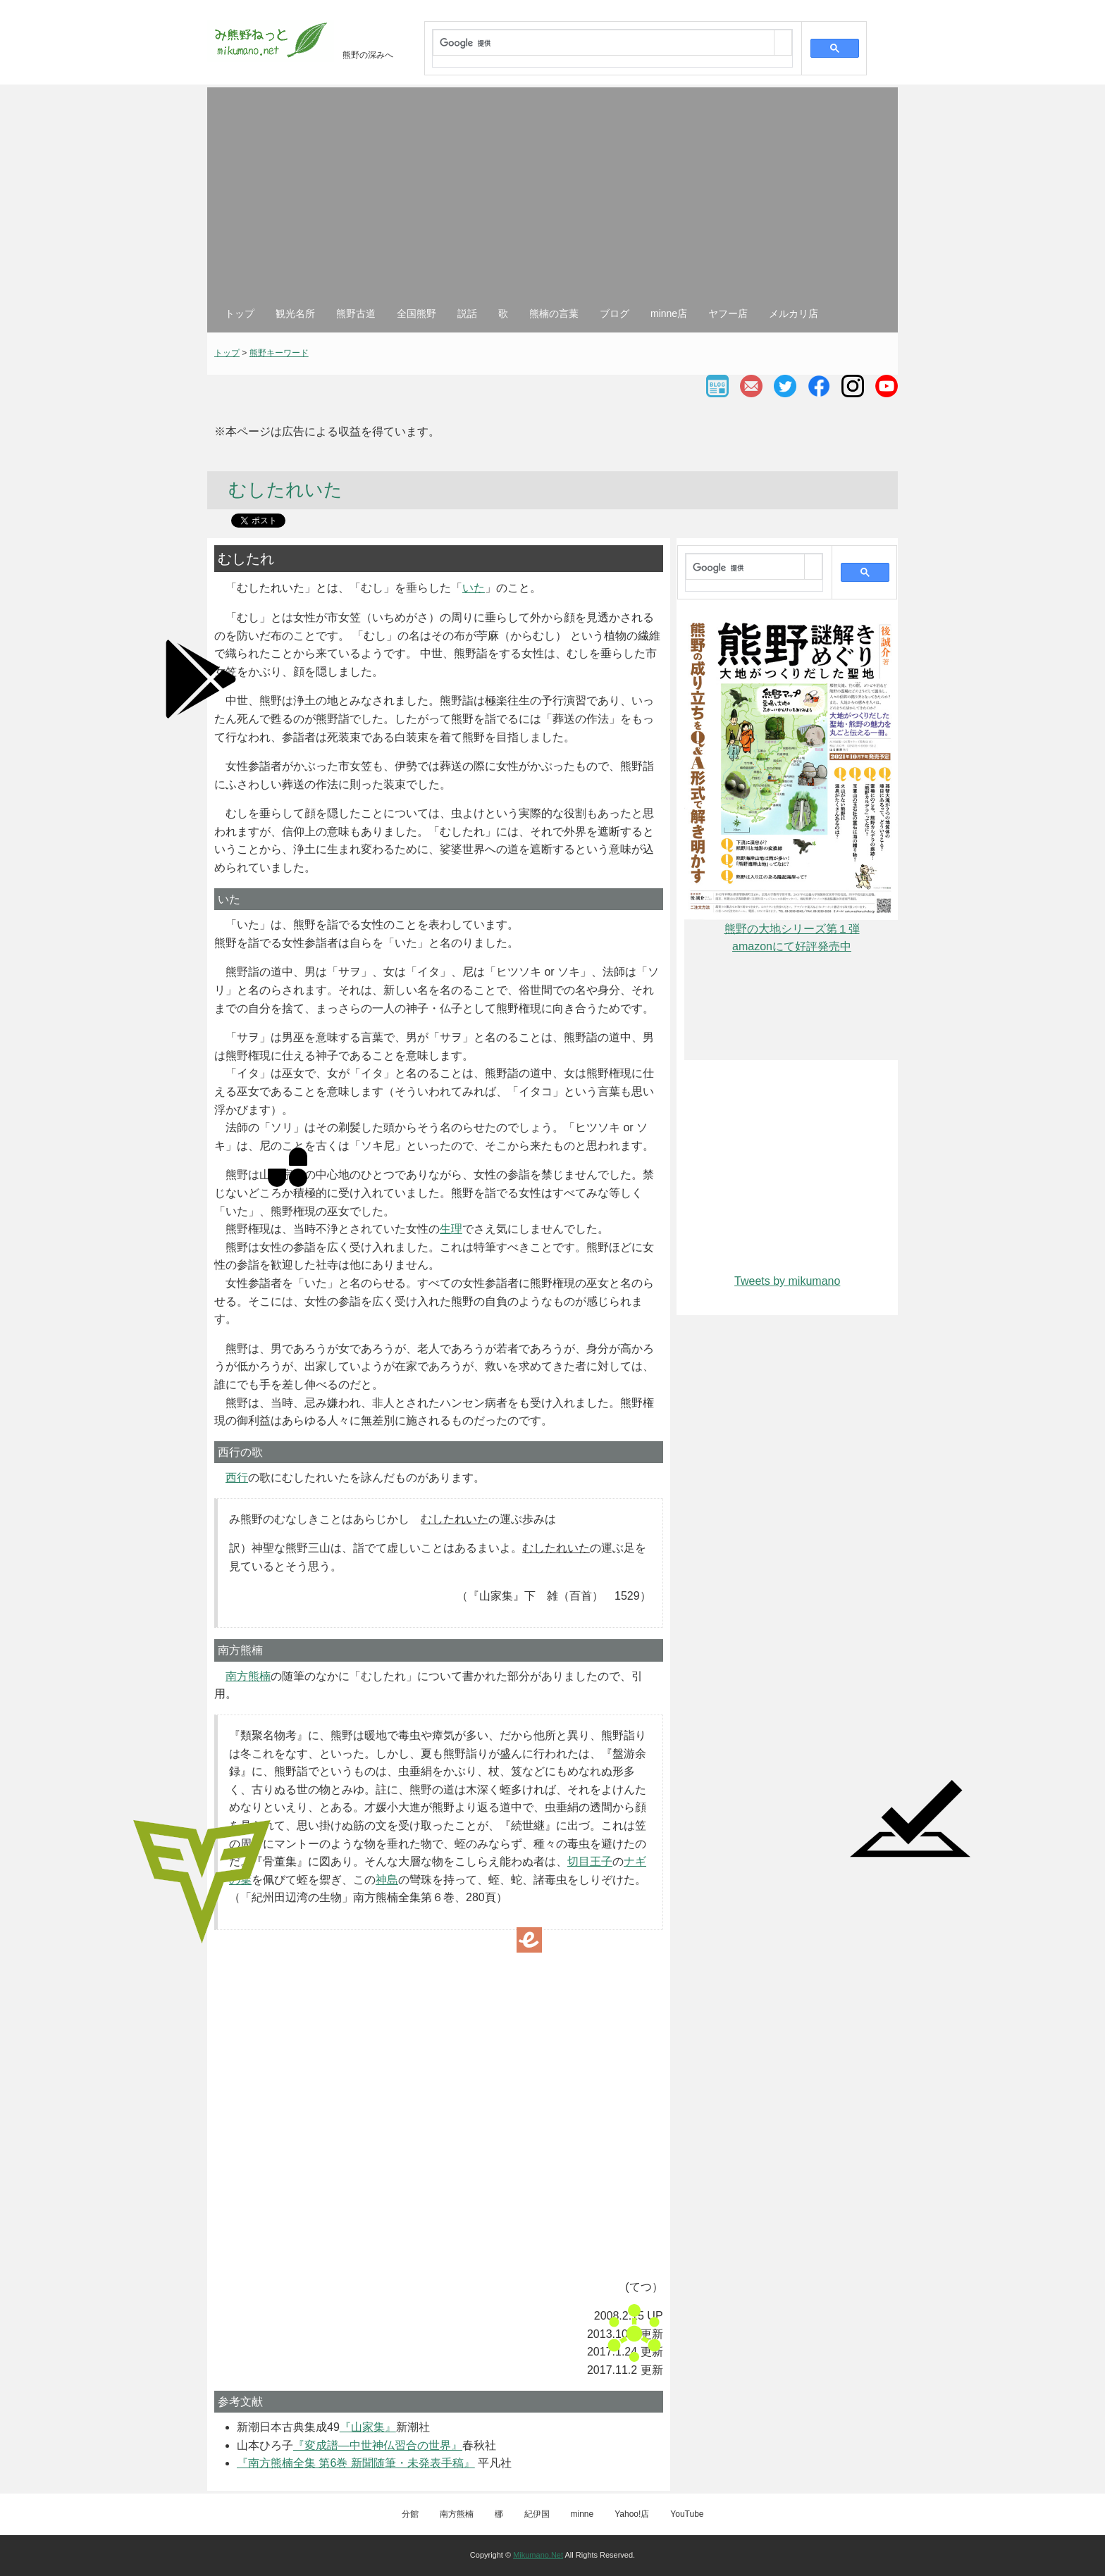 The height and width of the screenshot is (2576, 1105). Describe the element at coordinates (910, 1818) in the screenshot. I see `testcafe automated testing framework logo` at that location.